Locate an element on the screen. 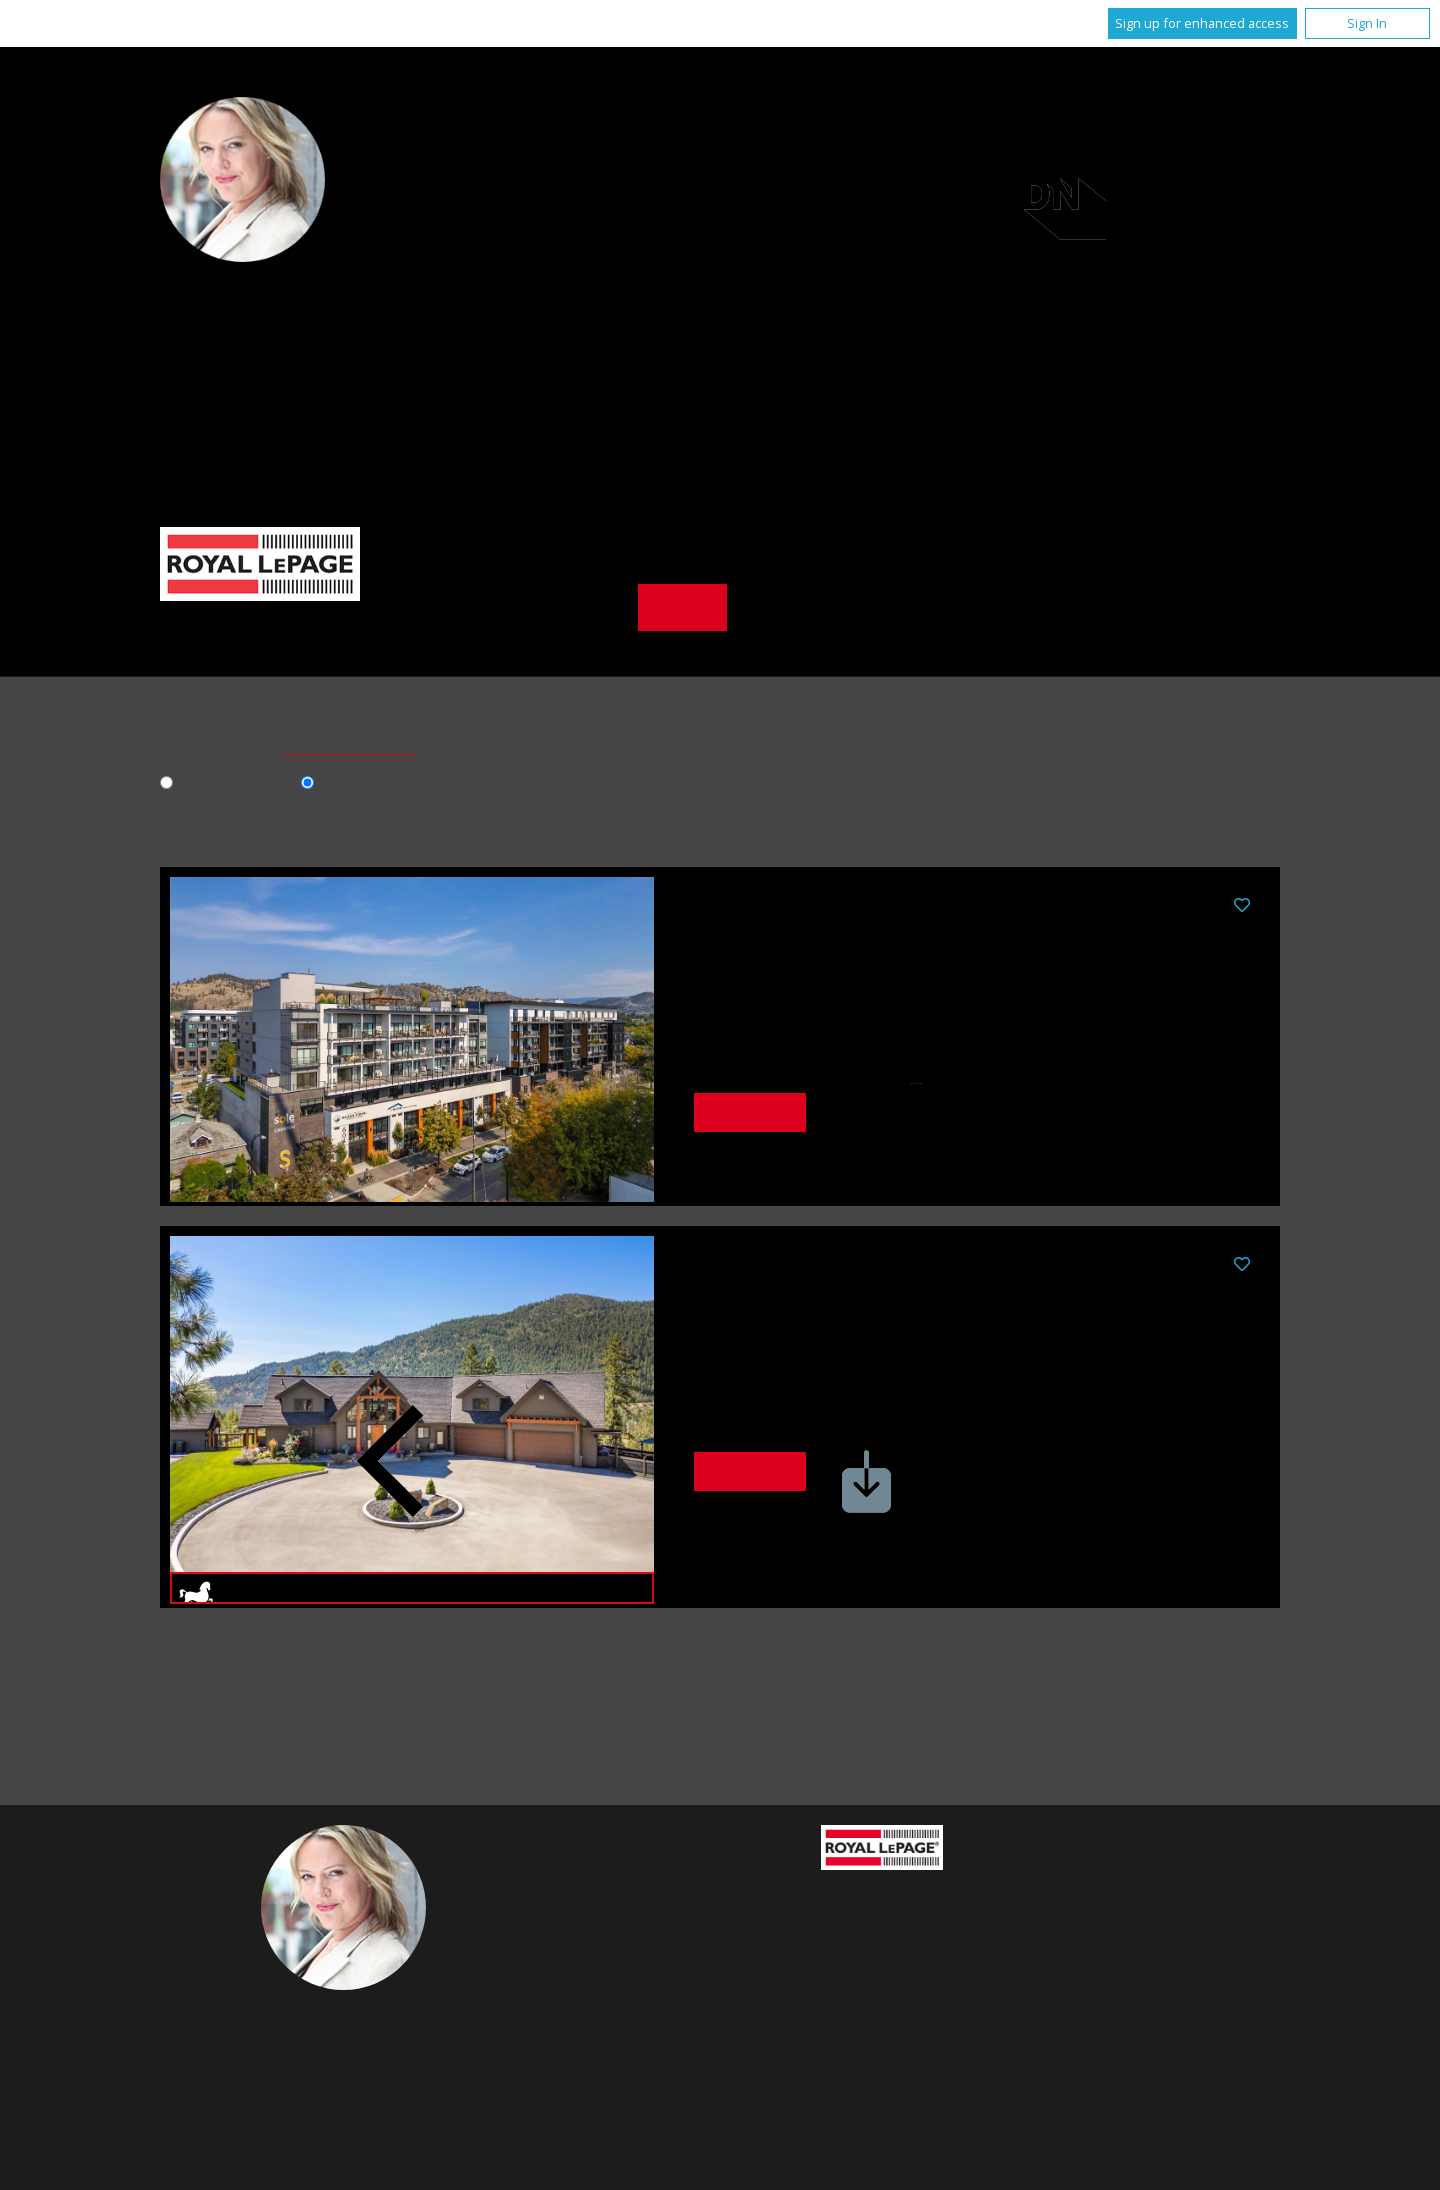 This screenshot has width=1440, height=2190. dock your device to a charging station is located at coordinates (916, 1097).